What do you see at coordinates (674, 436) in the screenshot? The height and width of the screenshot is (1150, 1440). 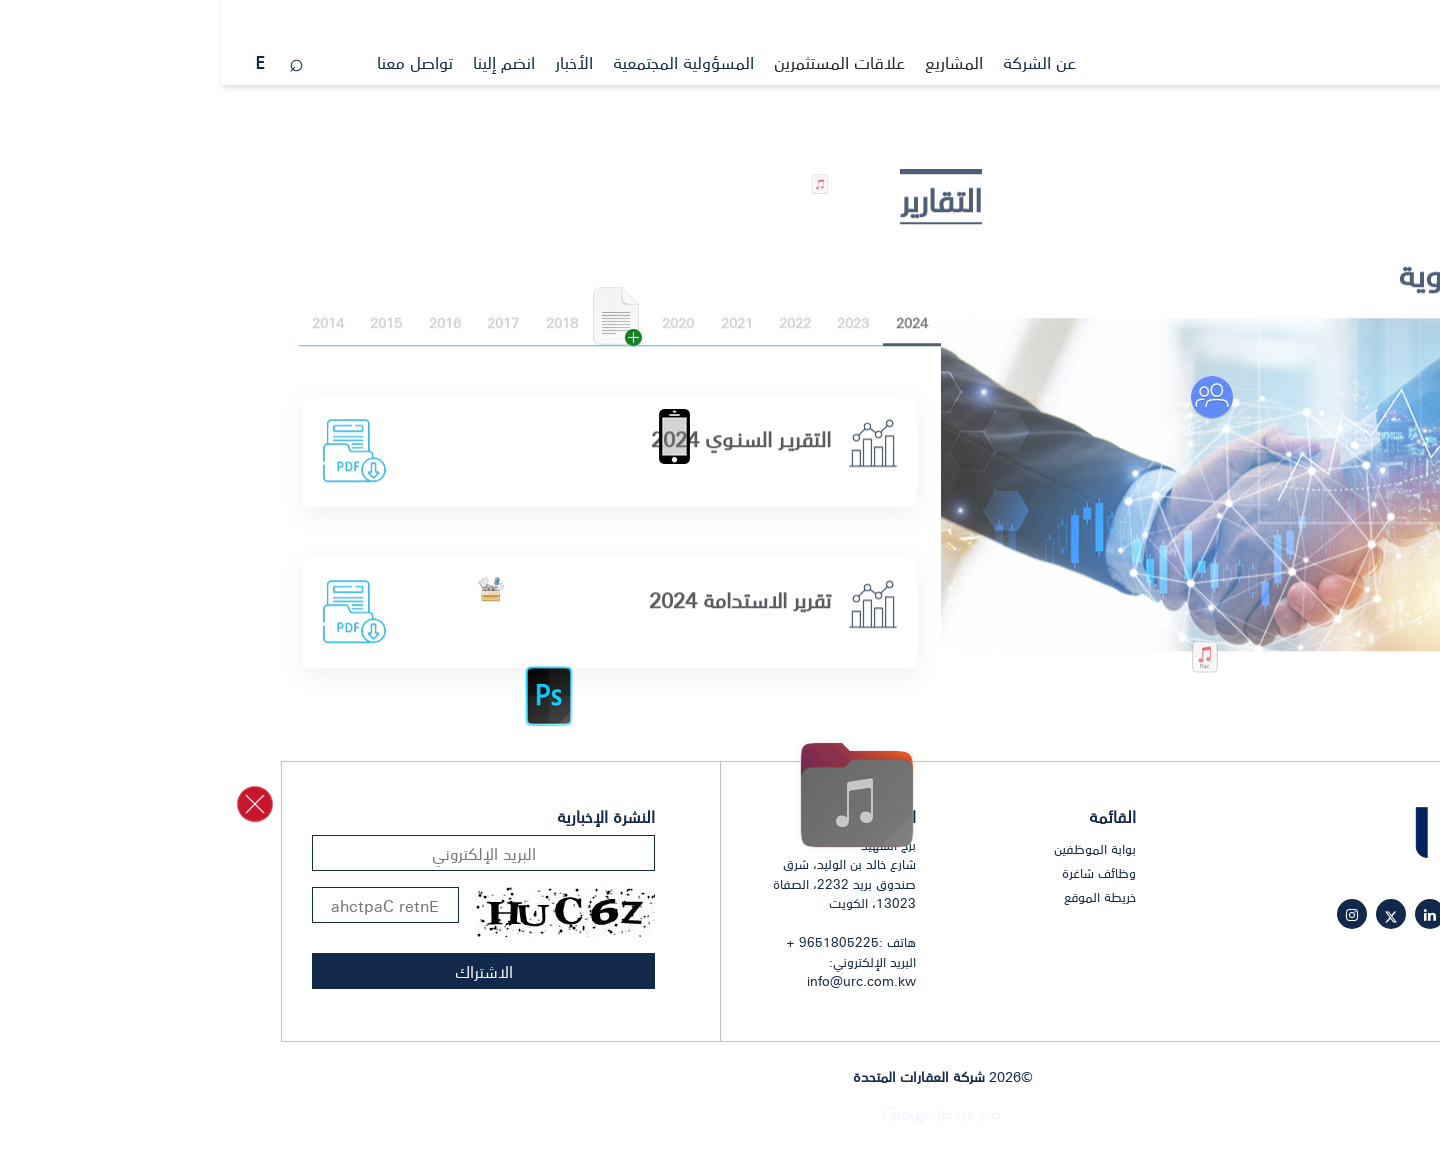 I see `view connected iPhone device` at bounding box center [674, 436].